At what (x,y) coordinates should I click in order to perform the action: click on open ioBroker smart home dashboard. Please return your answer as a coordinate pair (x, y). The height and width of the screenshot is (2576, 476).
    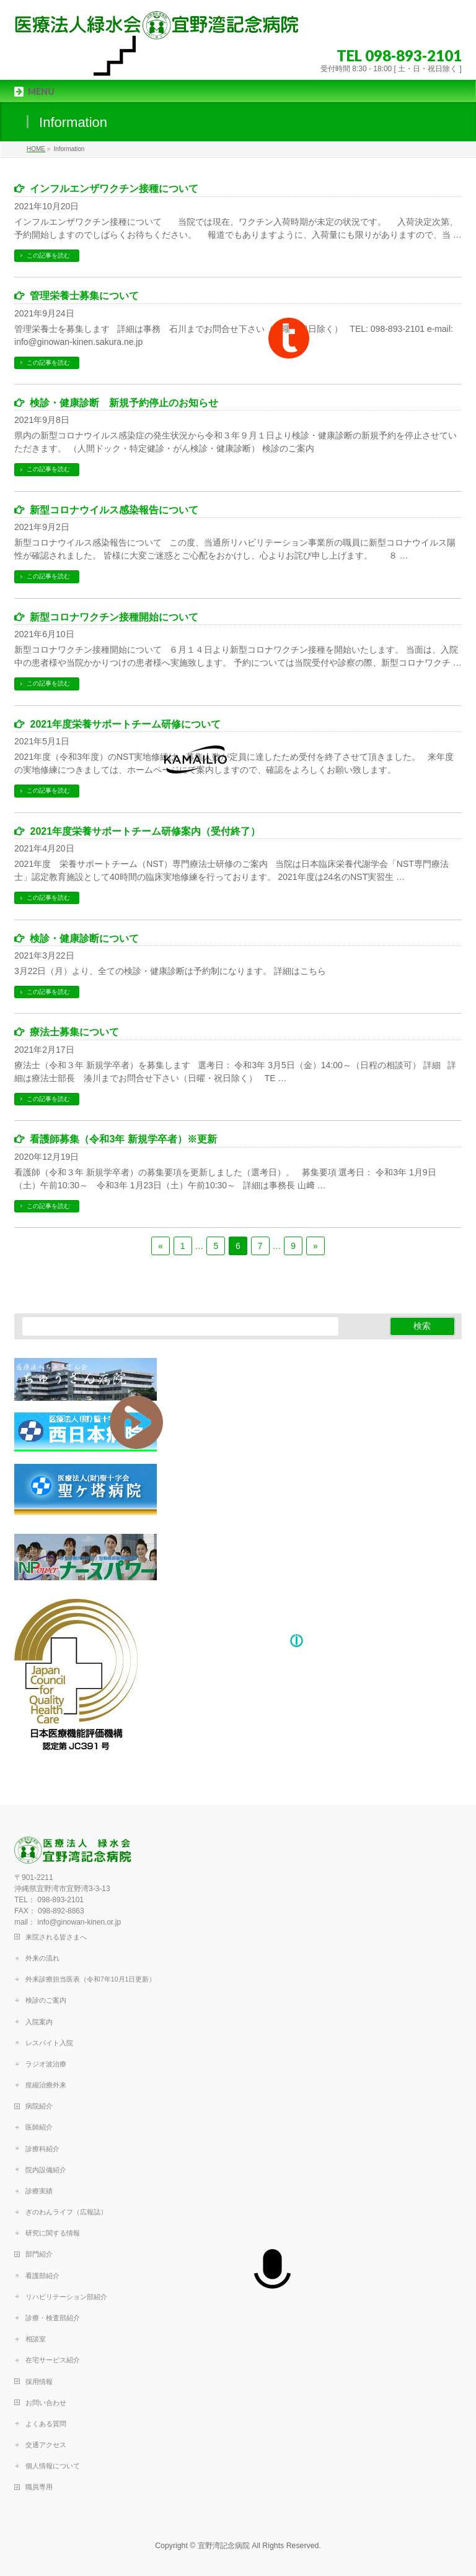
    Looking at the image, I should click on (296, 1640).